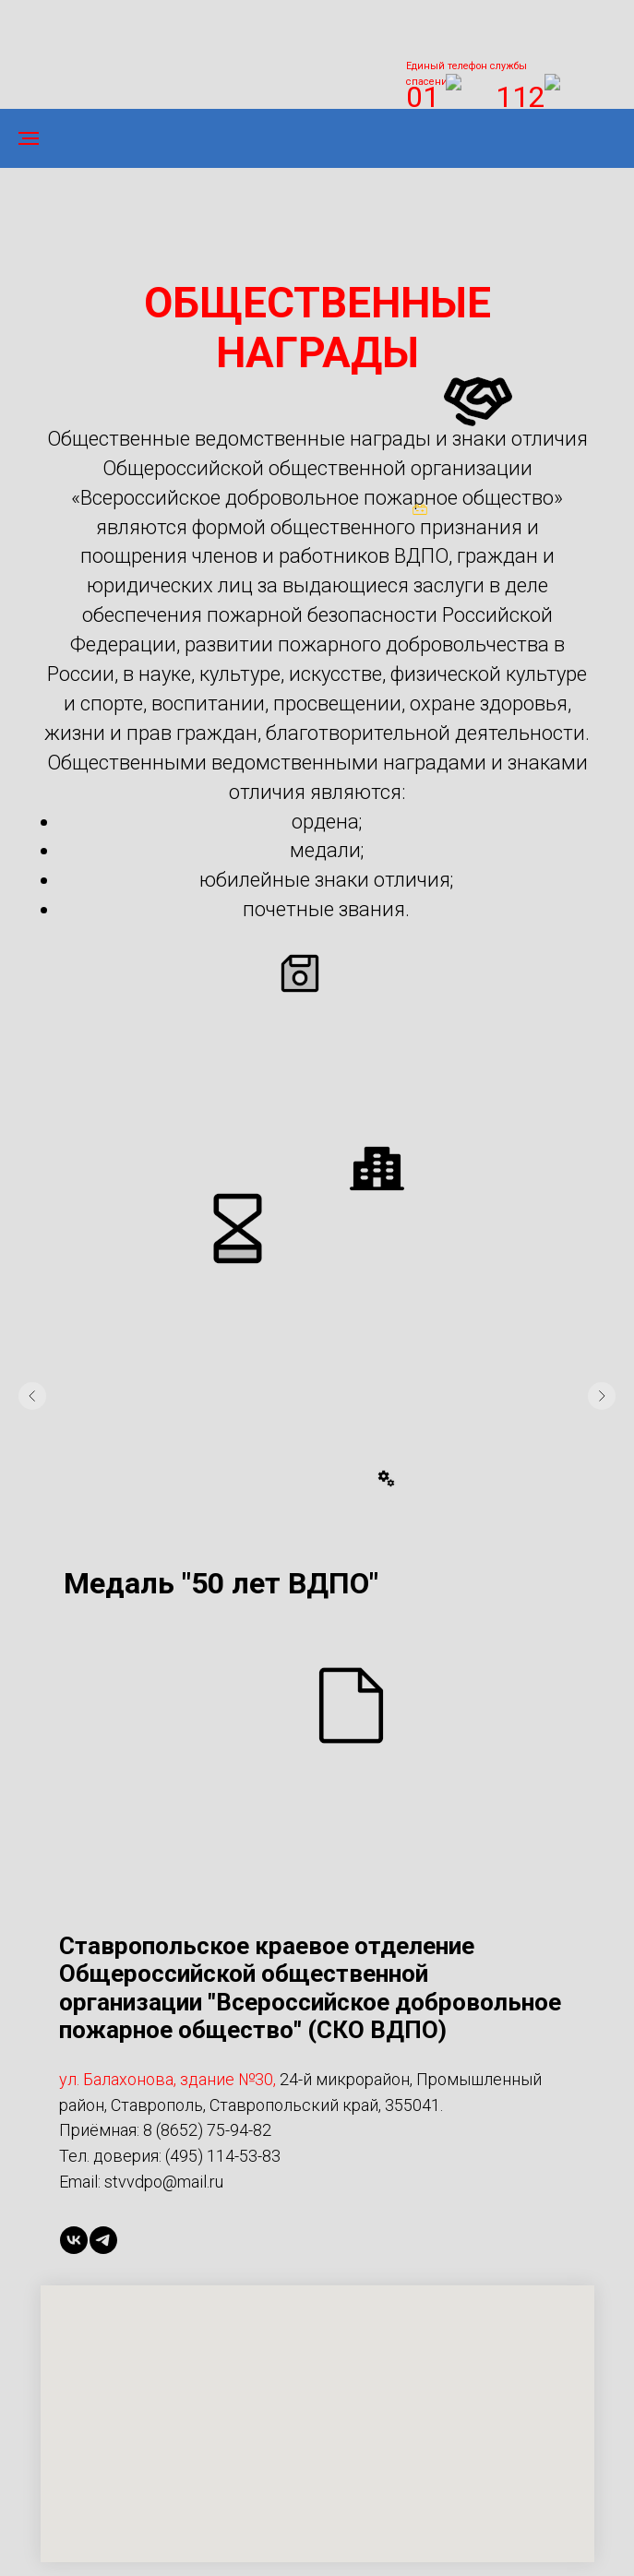 The image size is (634, 2576). I want to click on view apartment or residential listings, so click(377, 1168).